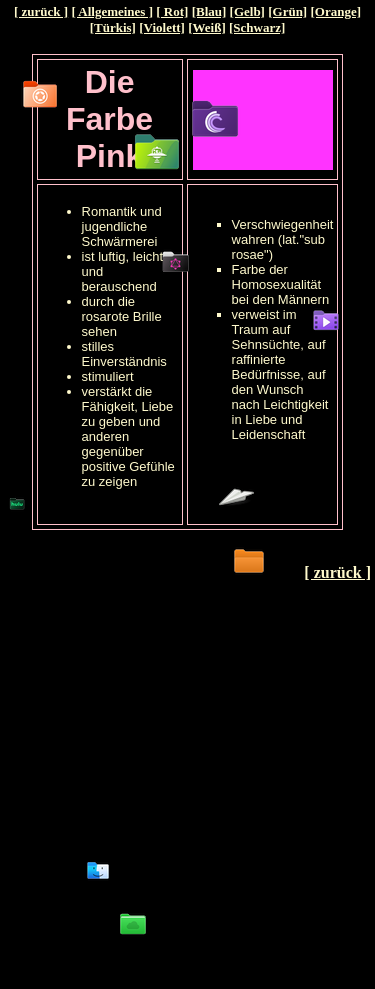 This screenshot has width=375, height=989. Describe the element at coordinates (326, 321) in the screenshot. I see `open your videos folder` at that location.